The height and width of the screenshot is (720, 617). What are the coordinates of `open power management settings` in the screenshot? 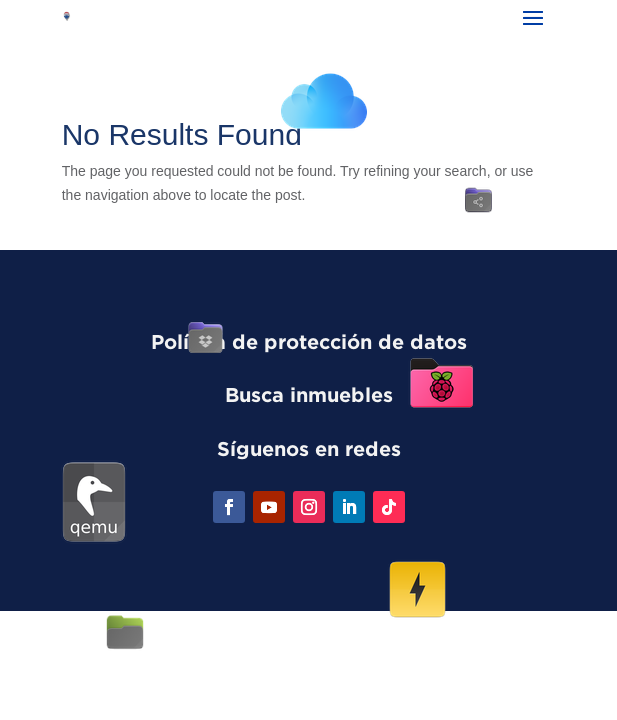 It's located at (417, 589).